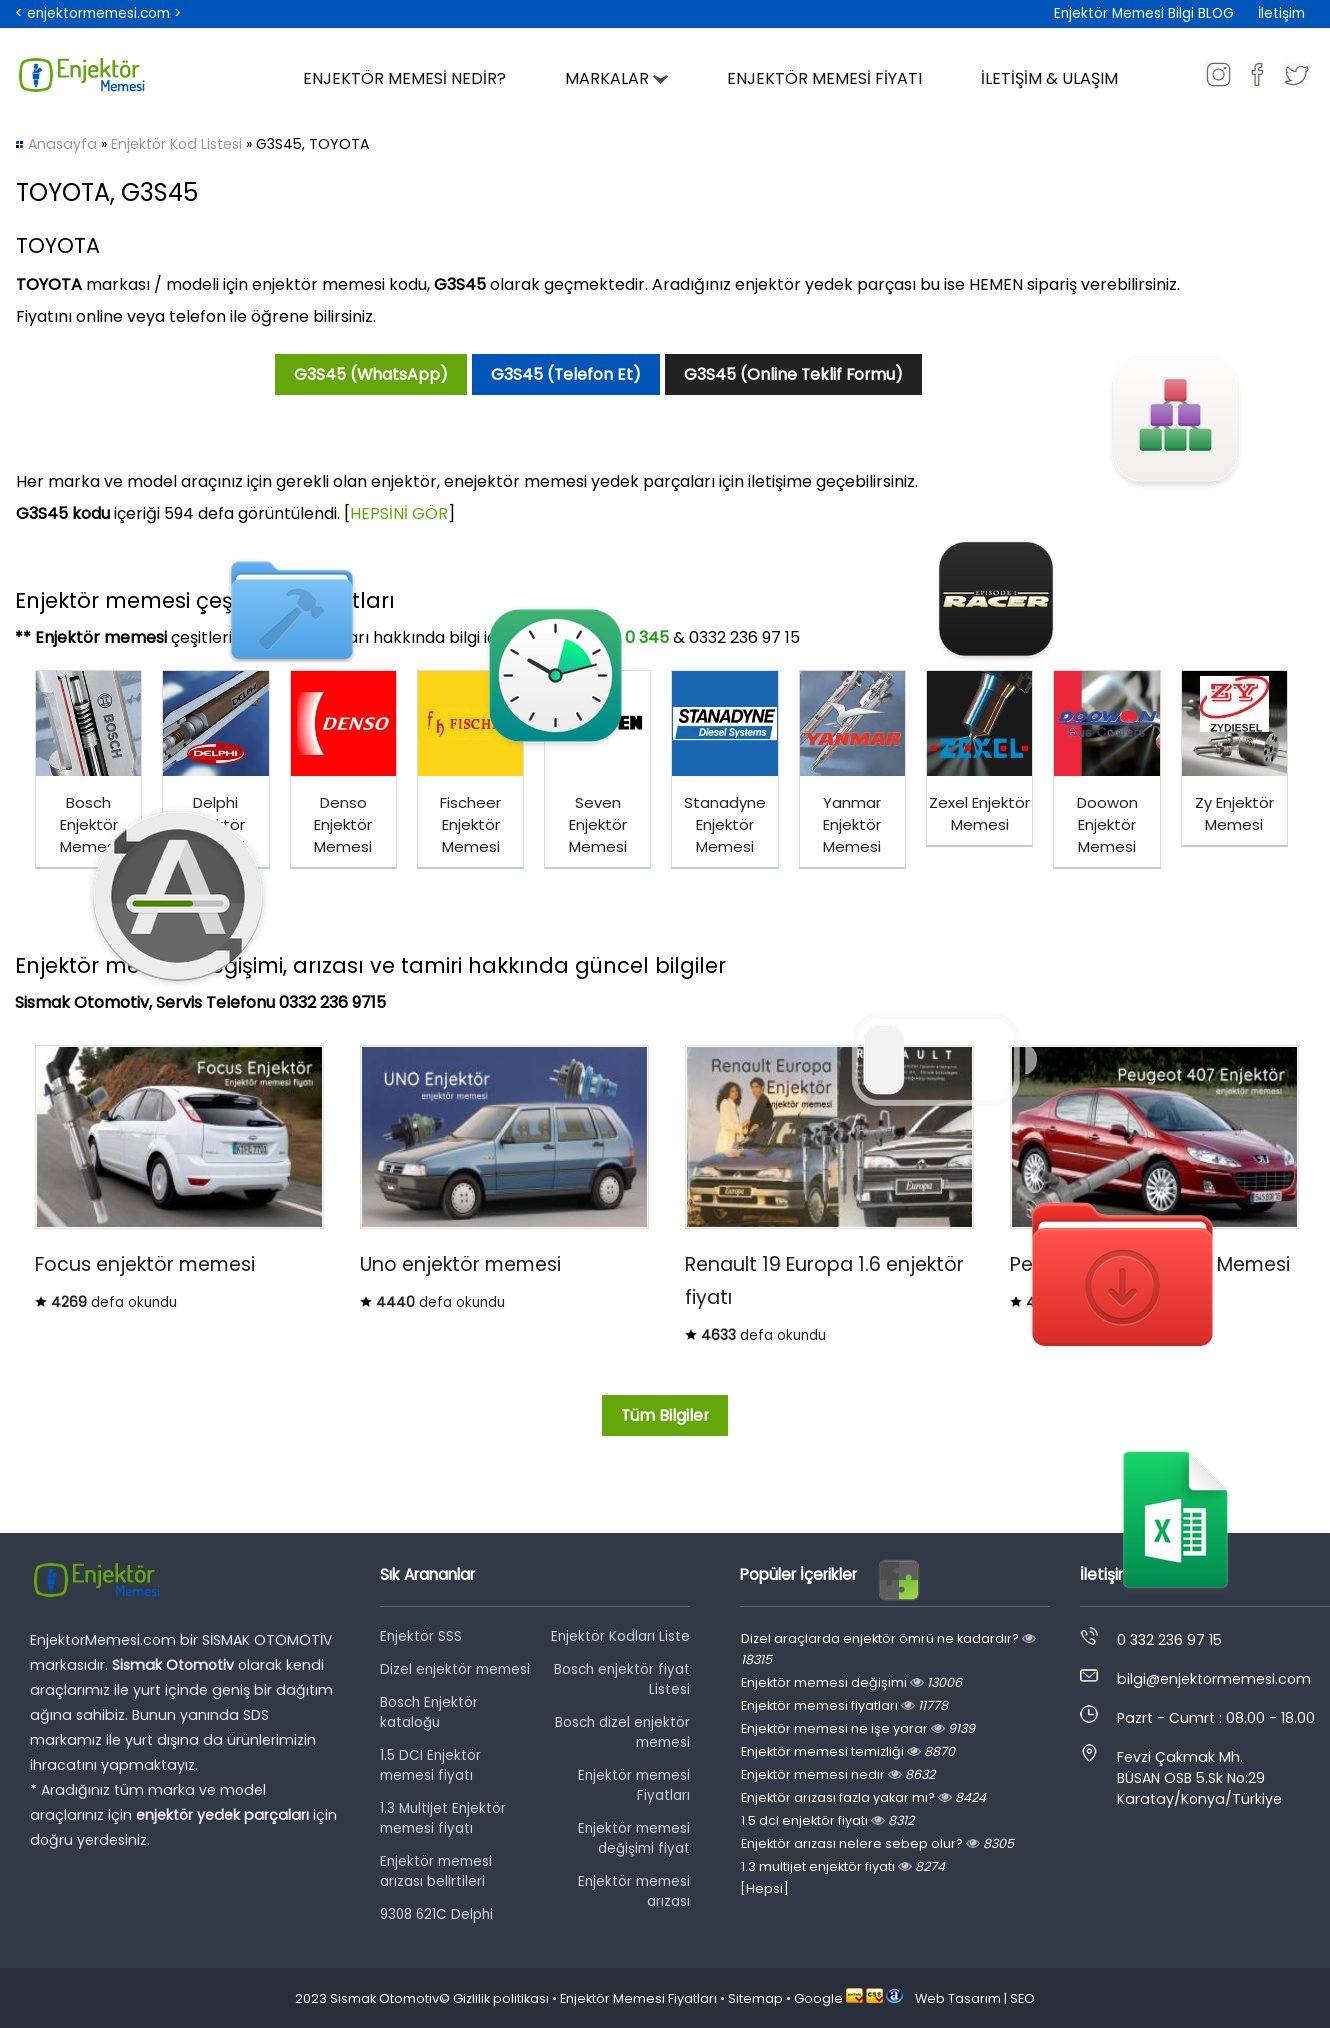  I want to click on open gnome shell extensions manager, so click(899, 1580).